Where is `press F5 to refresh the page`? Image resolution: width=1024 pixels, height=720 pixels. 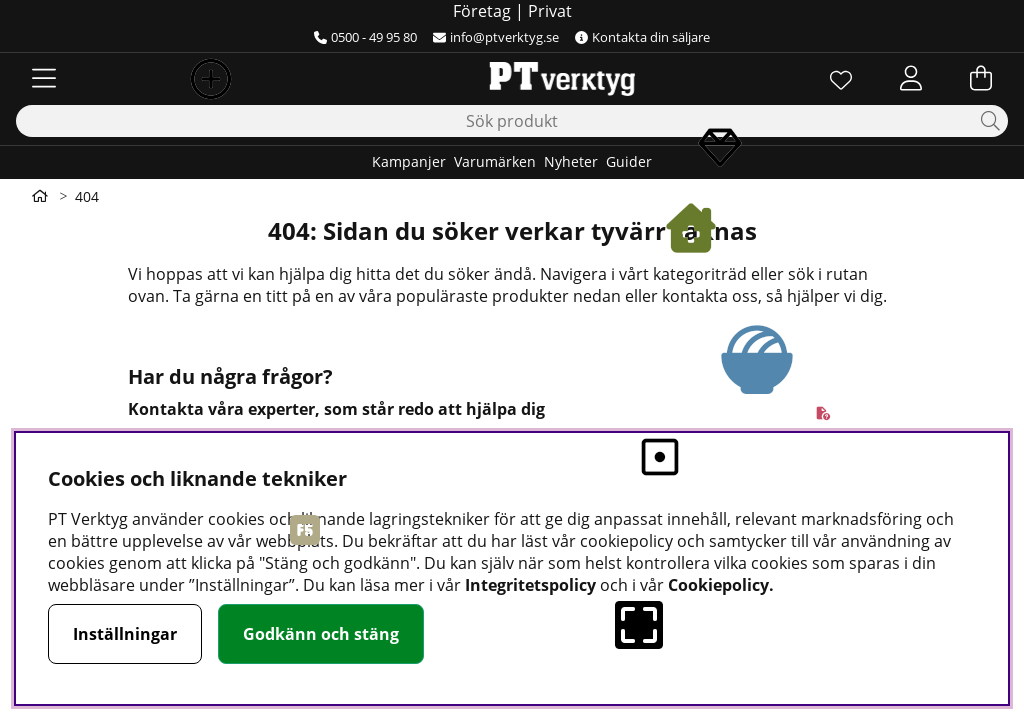 press F5 to refresh the page is located at coordinates (305, 530).